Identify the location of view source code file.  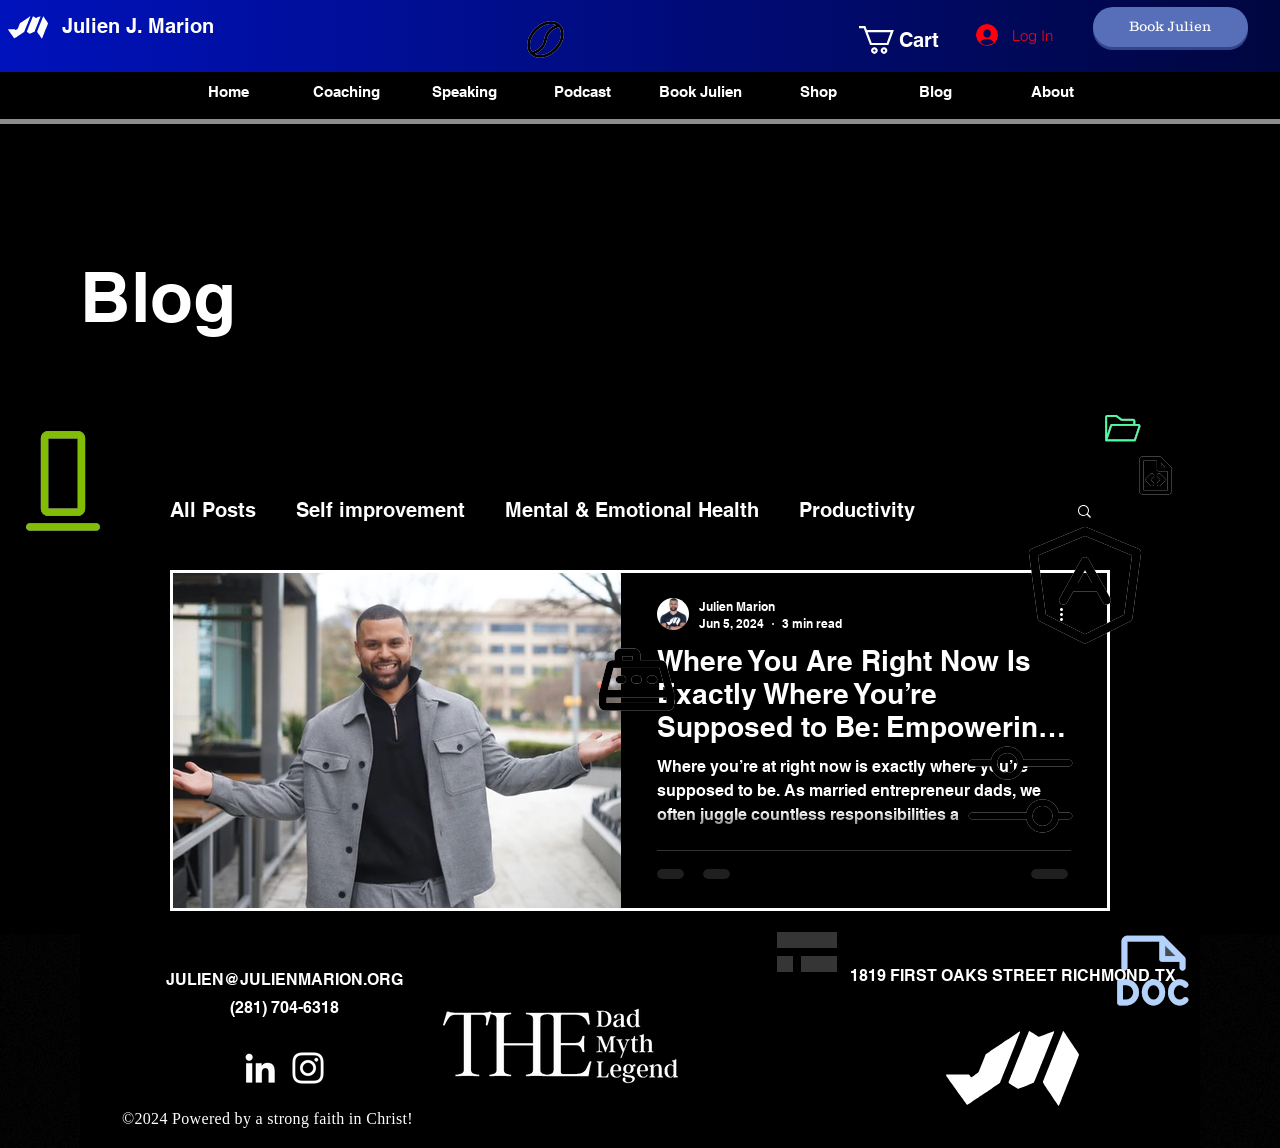
(1155, 475).